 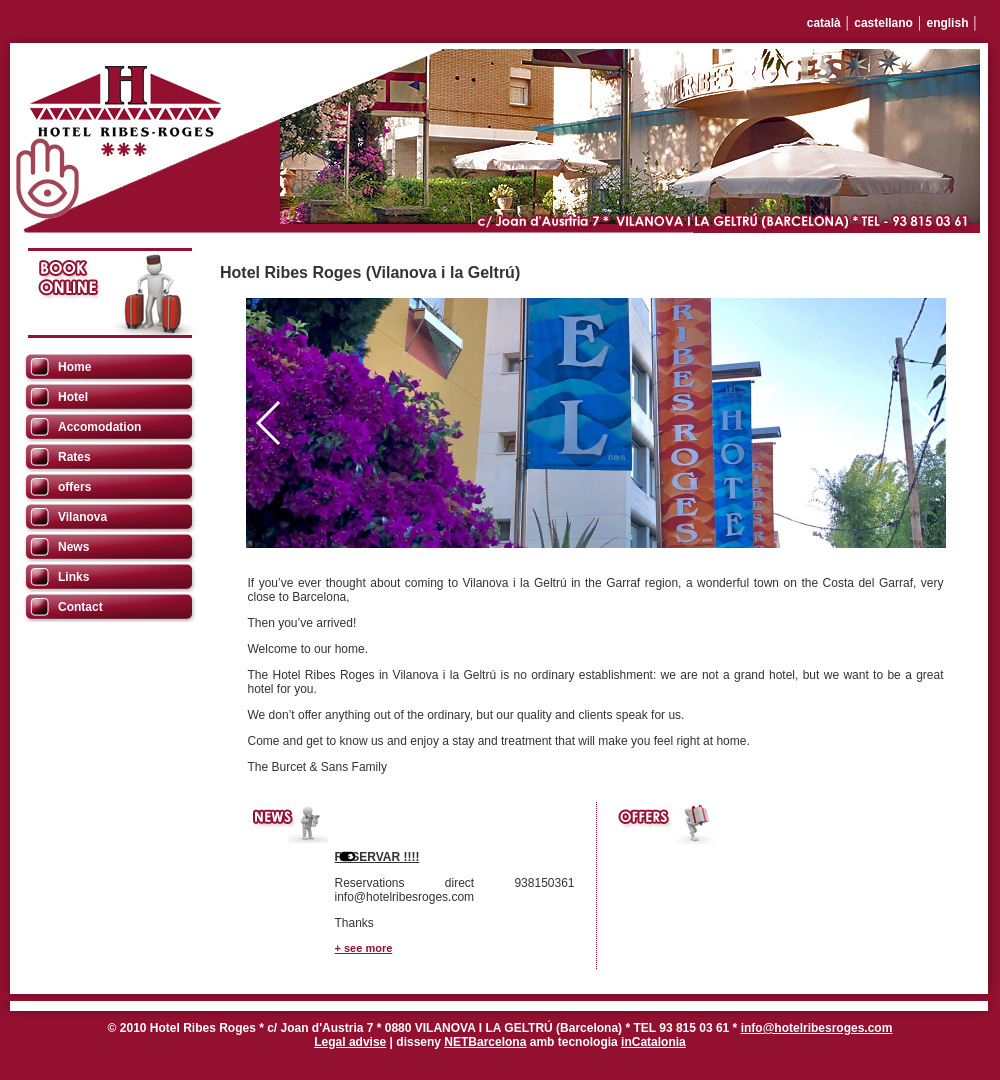 What do you see at coordinates (347, 856) in the screenshot?
I see `toggle switch in the on position` at bounding box center [347, 856].